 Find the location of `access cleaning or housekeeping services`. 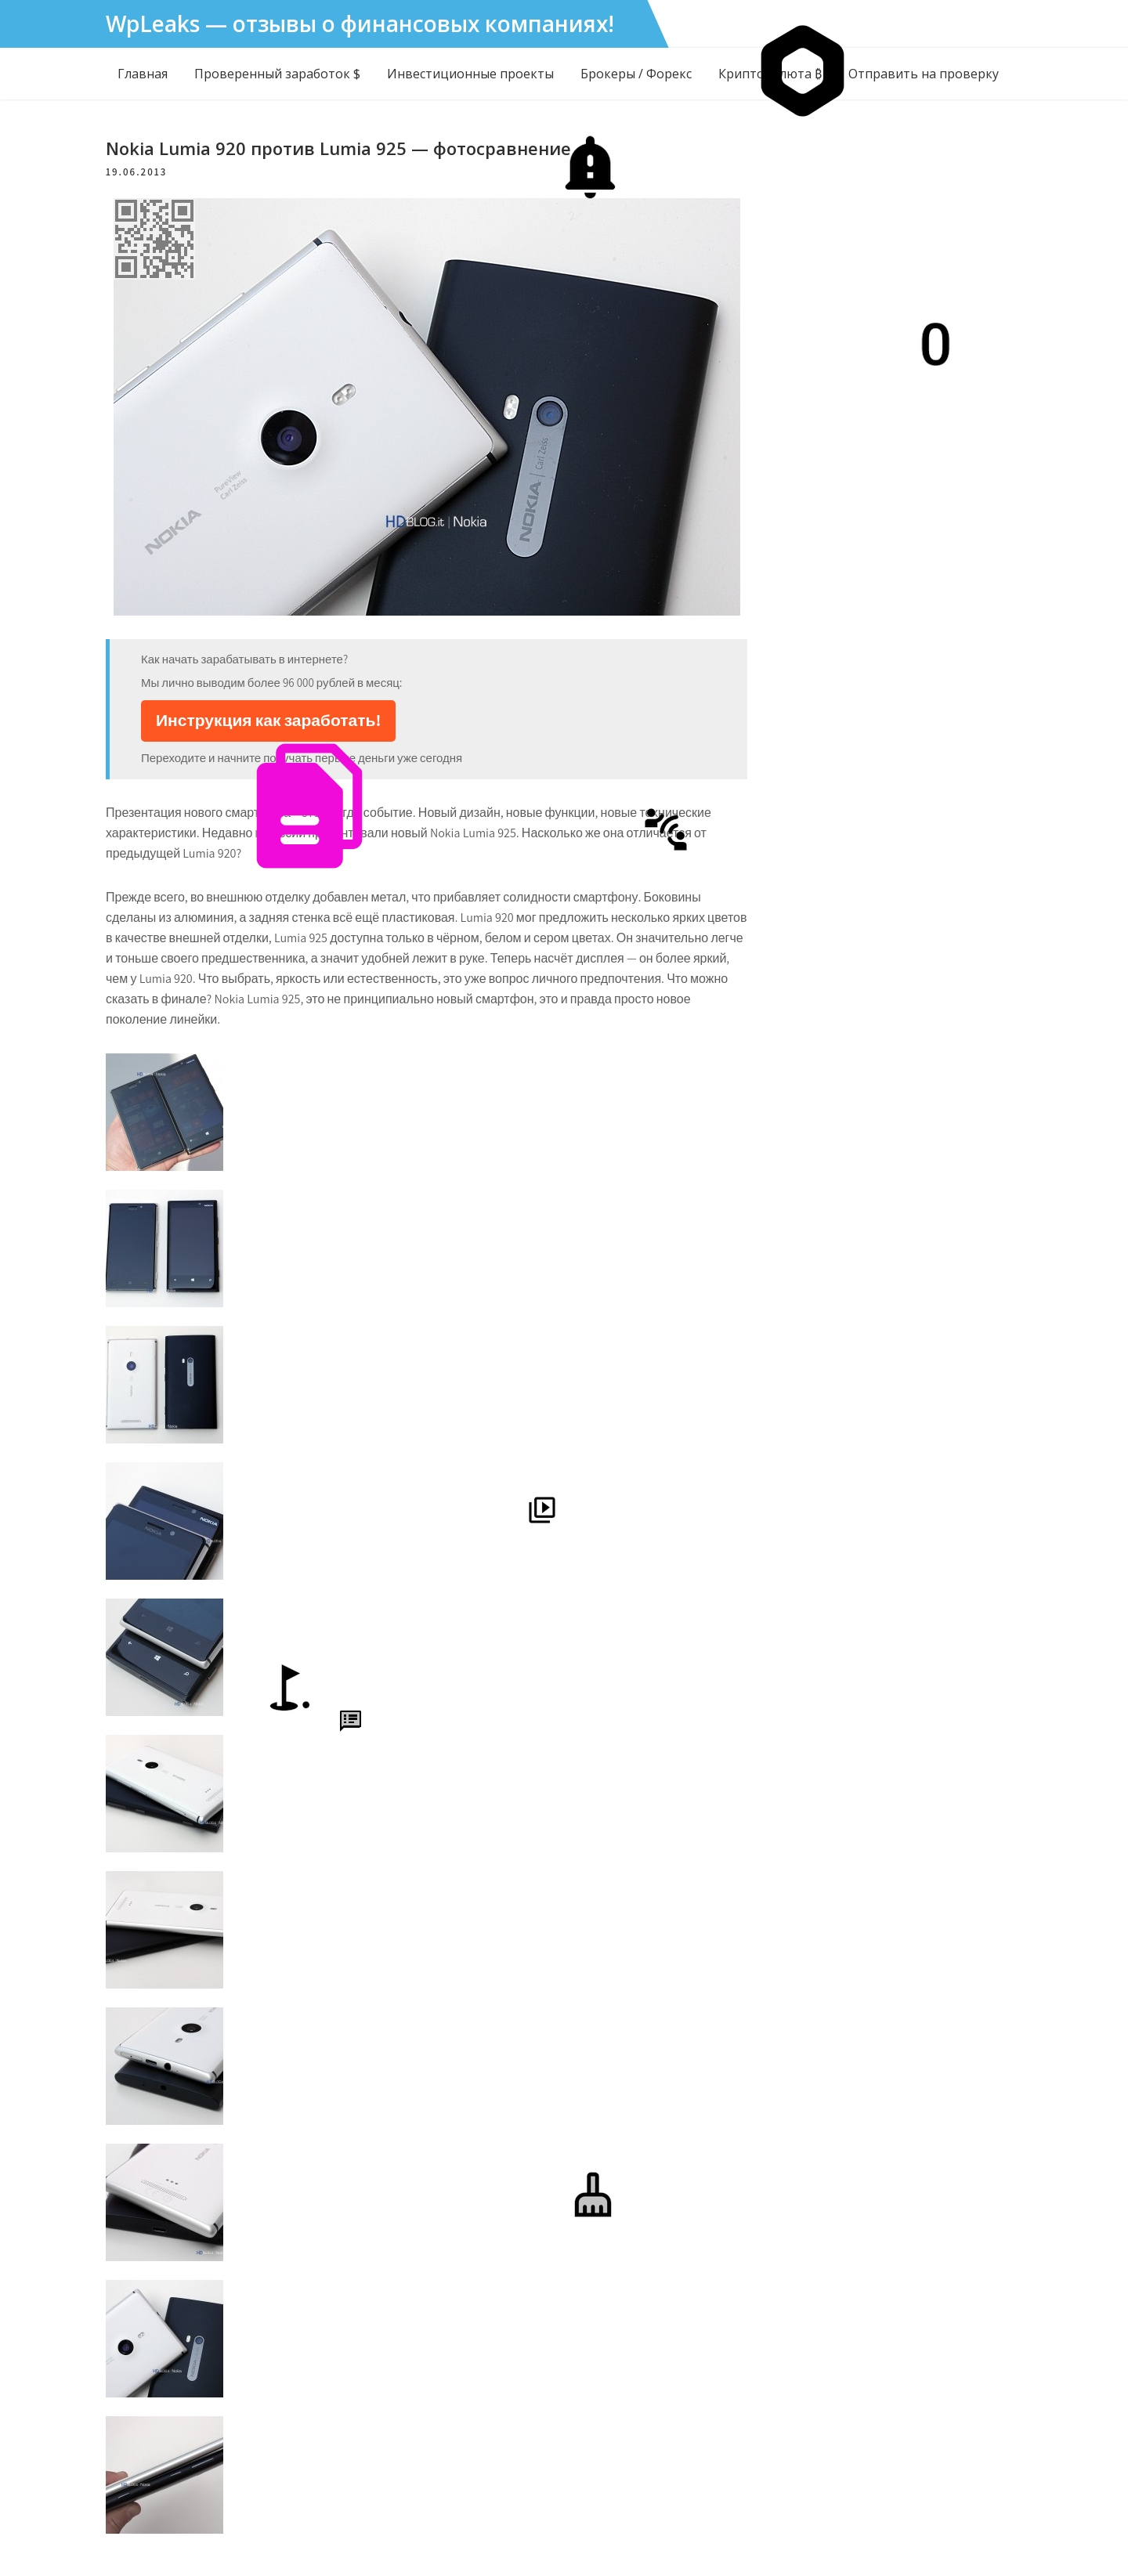

access cleaning or housekeeping services is located at coordinates (593, 2195).